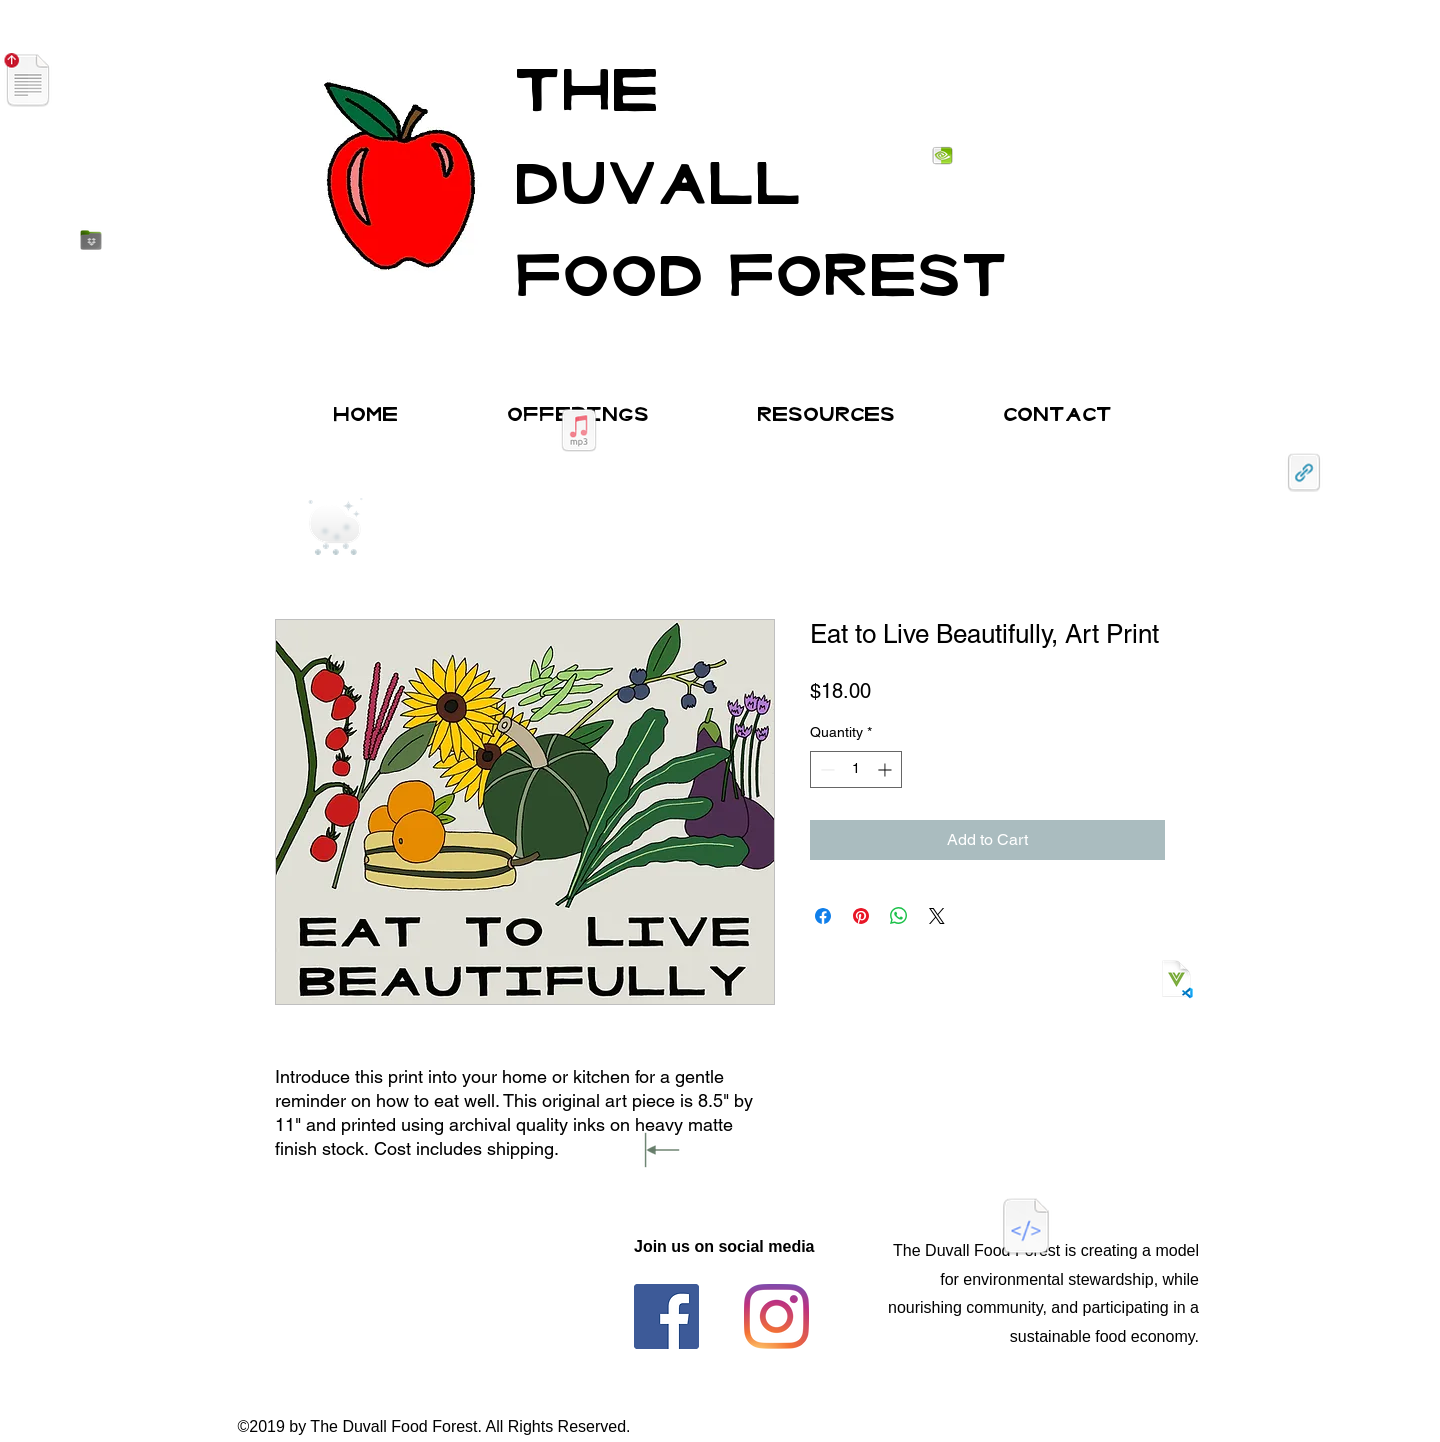  What do you see at coordinates (1304, 472) in the screenshot?
I see `a windows internet shortcut file` at bounding box center [1304, 472].